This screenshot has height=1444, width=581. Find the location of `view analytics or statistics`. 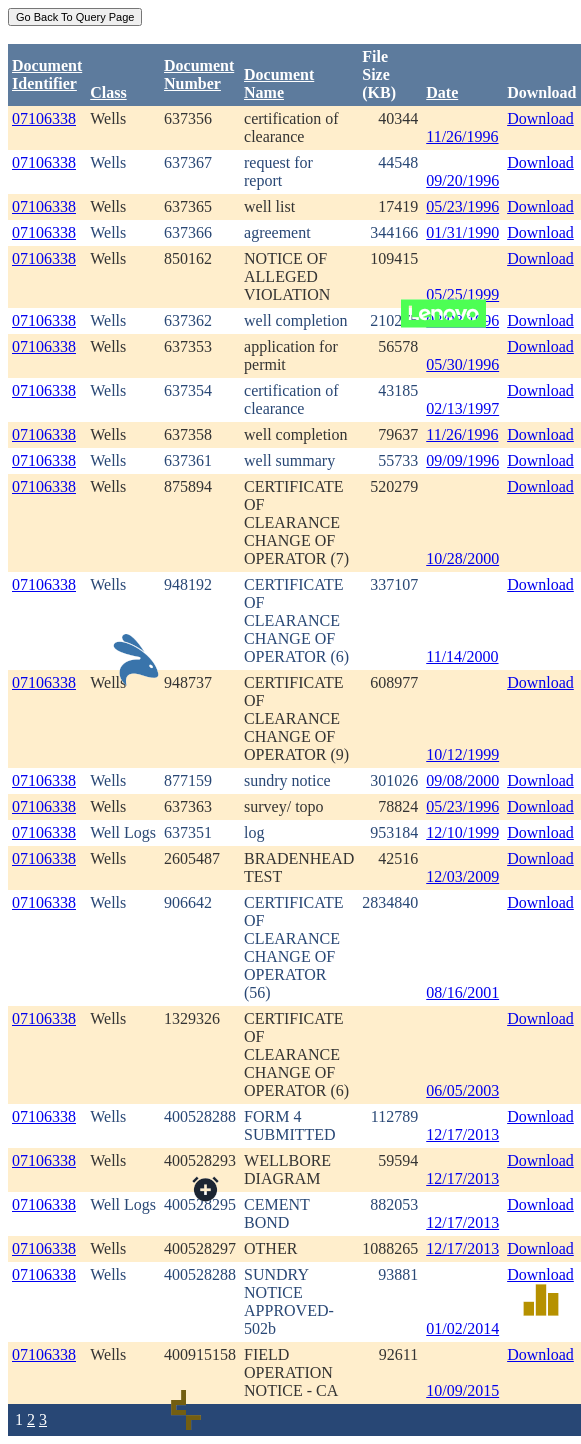

view analytics or statistics is located at coordinates (541, 1300).